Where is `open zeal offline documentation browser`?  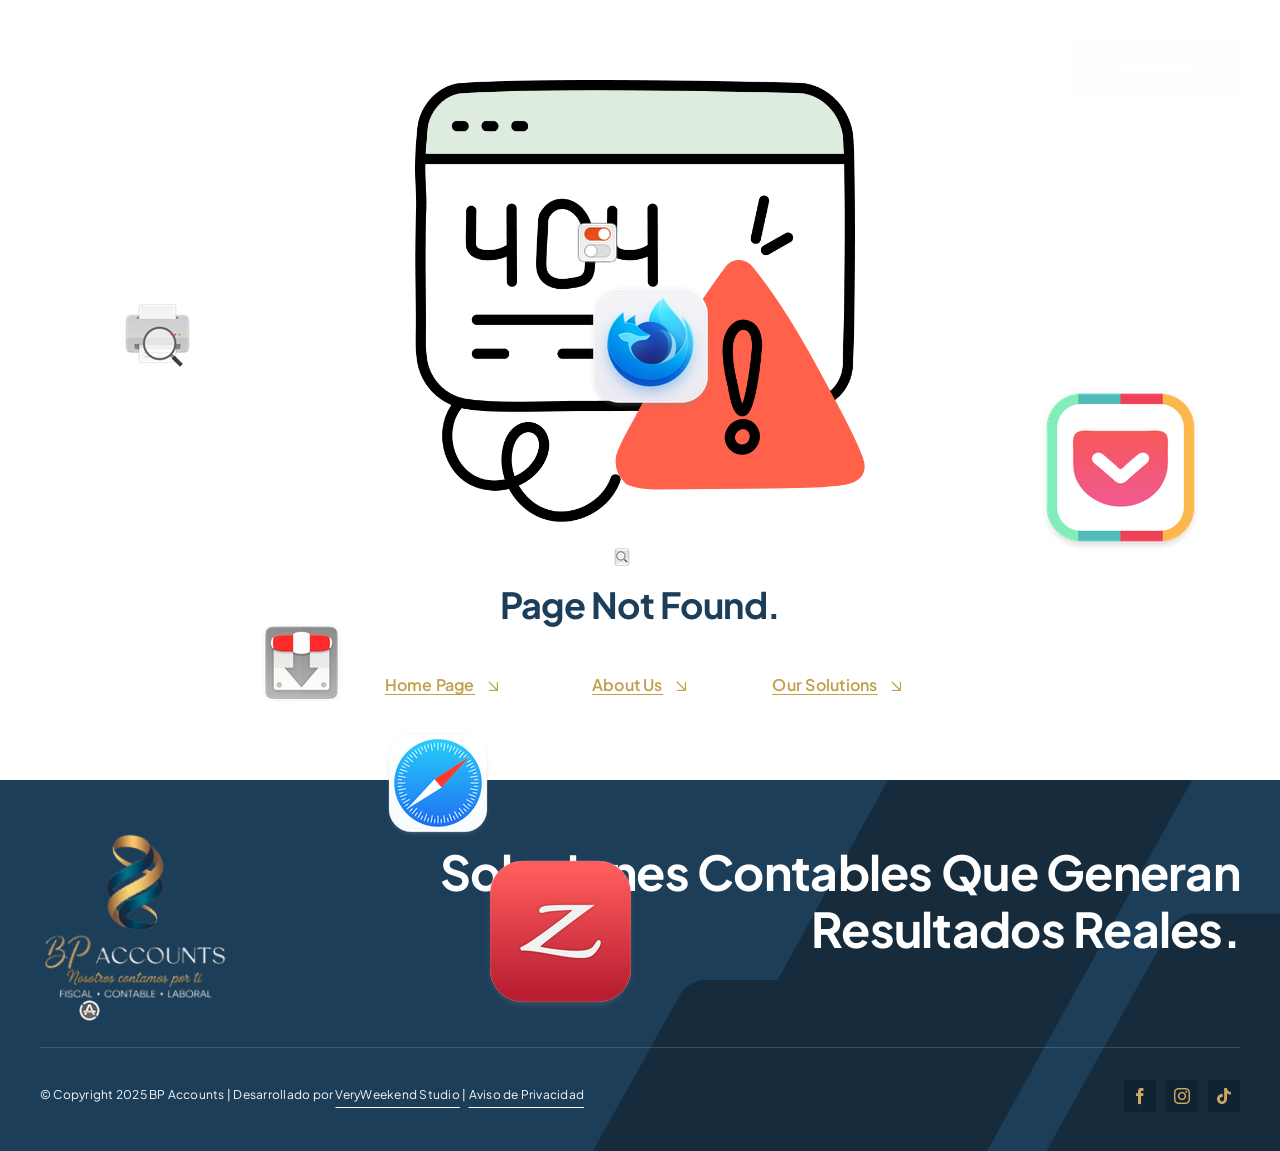
open zeal offline documentation browser is located at coordinates (560, 931).